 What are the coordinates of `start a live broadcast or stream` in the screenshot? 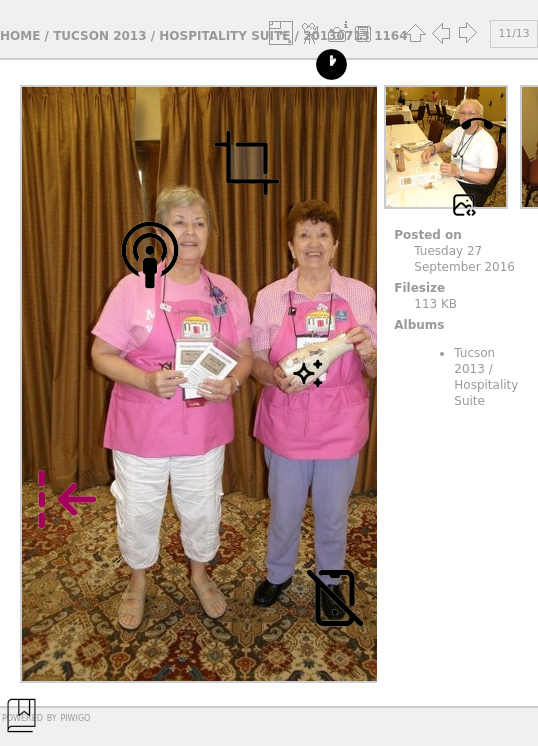 It's located at (150, 255).